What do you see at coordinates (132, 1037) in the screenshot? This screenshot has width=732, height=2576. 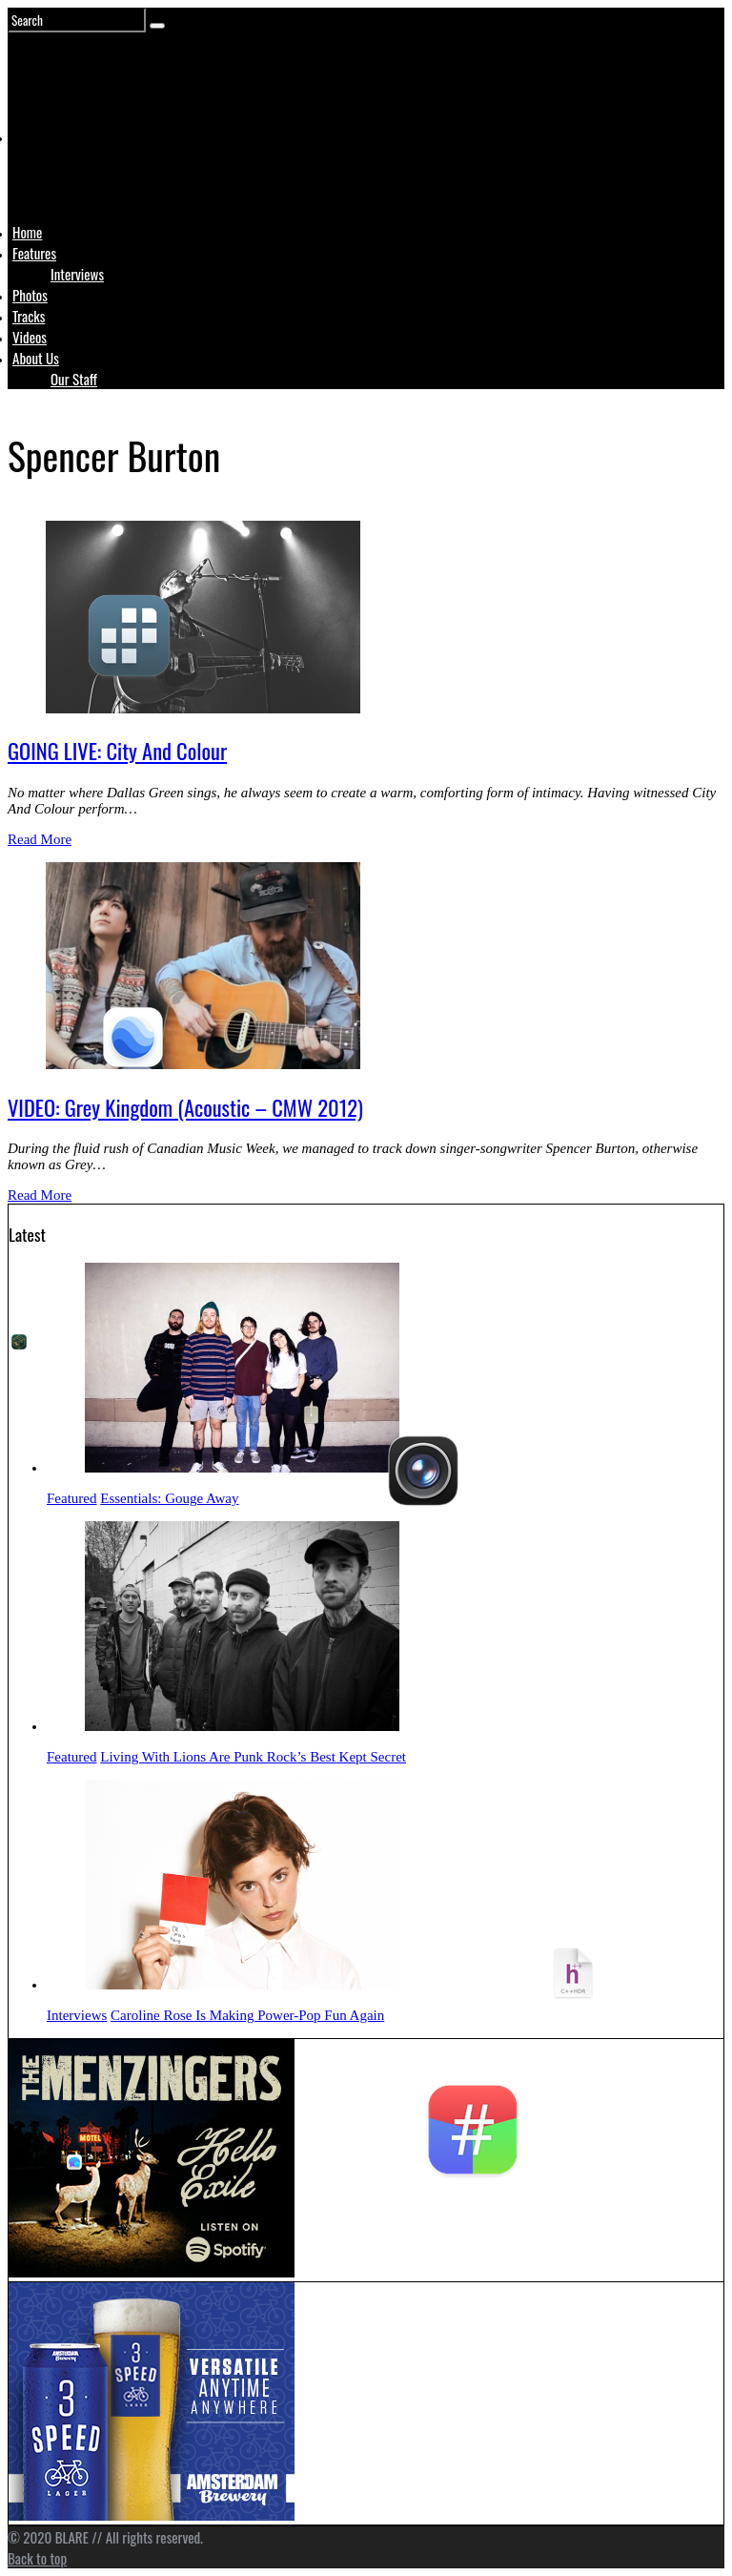 I see `open google earth app` at bounding box center [132, 1037].